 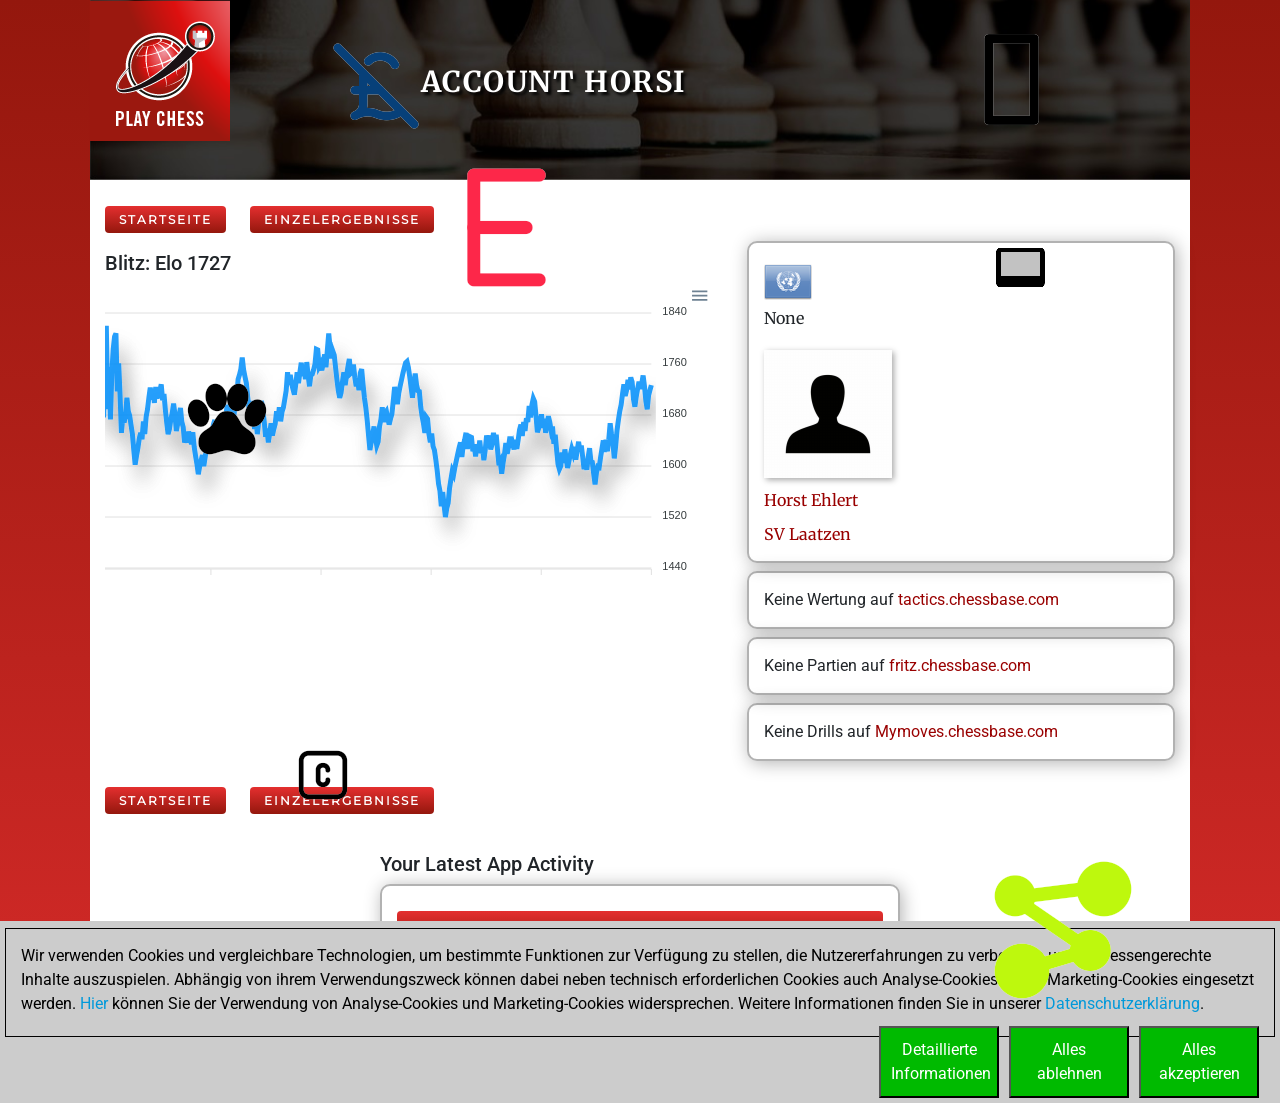 What do you see at coordinates (323, 775) in the screenshot?
I see `carbon design system logo` at bounding box center [323, 775].